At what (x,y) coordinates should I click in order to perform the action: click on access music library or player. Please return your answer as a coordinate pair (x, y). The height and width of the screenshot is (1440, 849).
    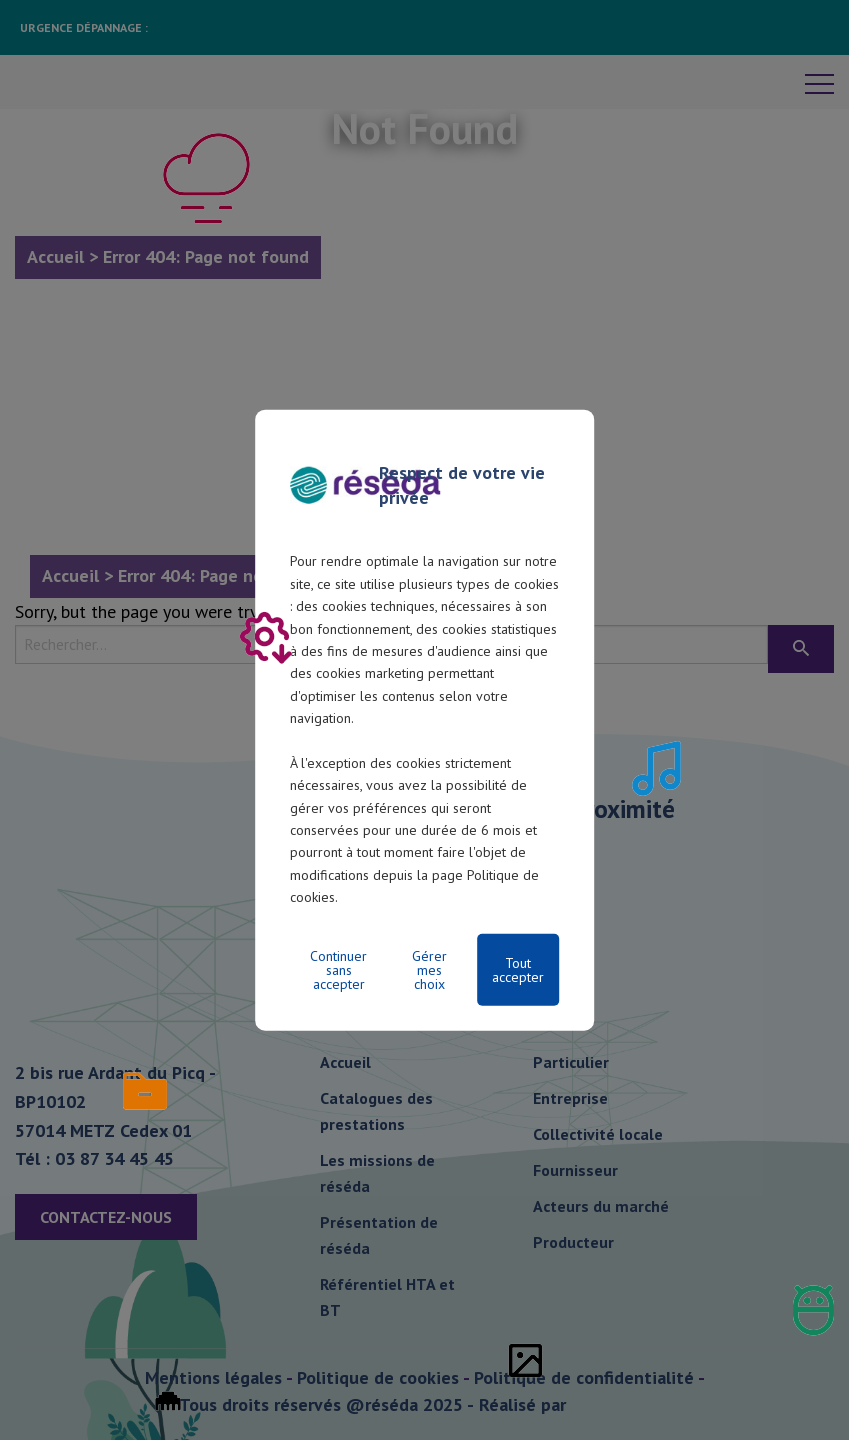
    Looking at the image, I should click on (659, 768).